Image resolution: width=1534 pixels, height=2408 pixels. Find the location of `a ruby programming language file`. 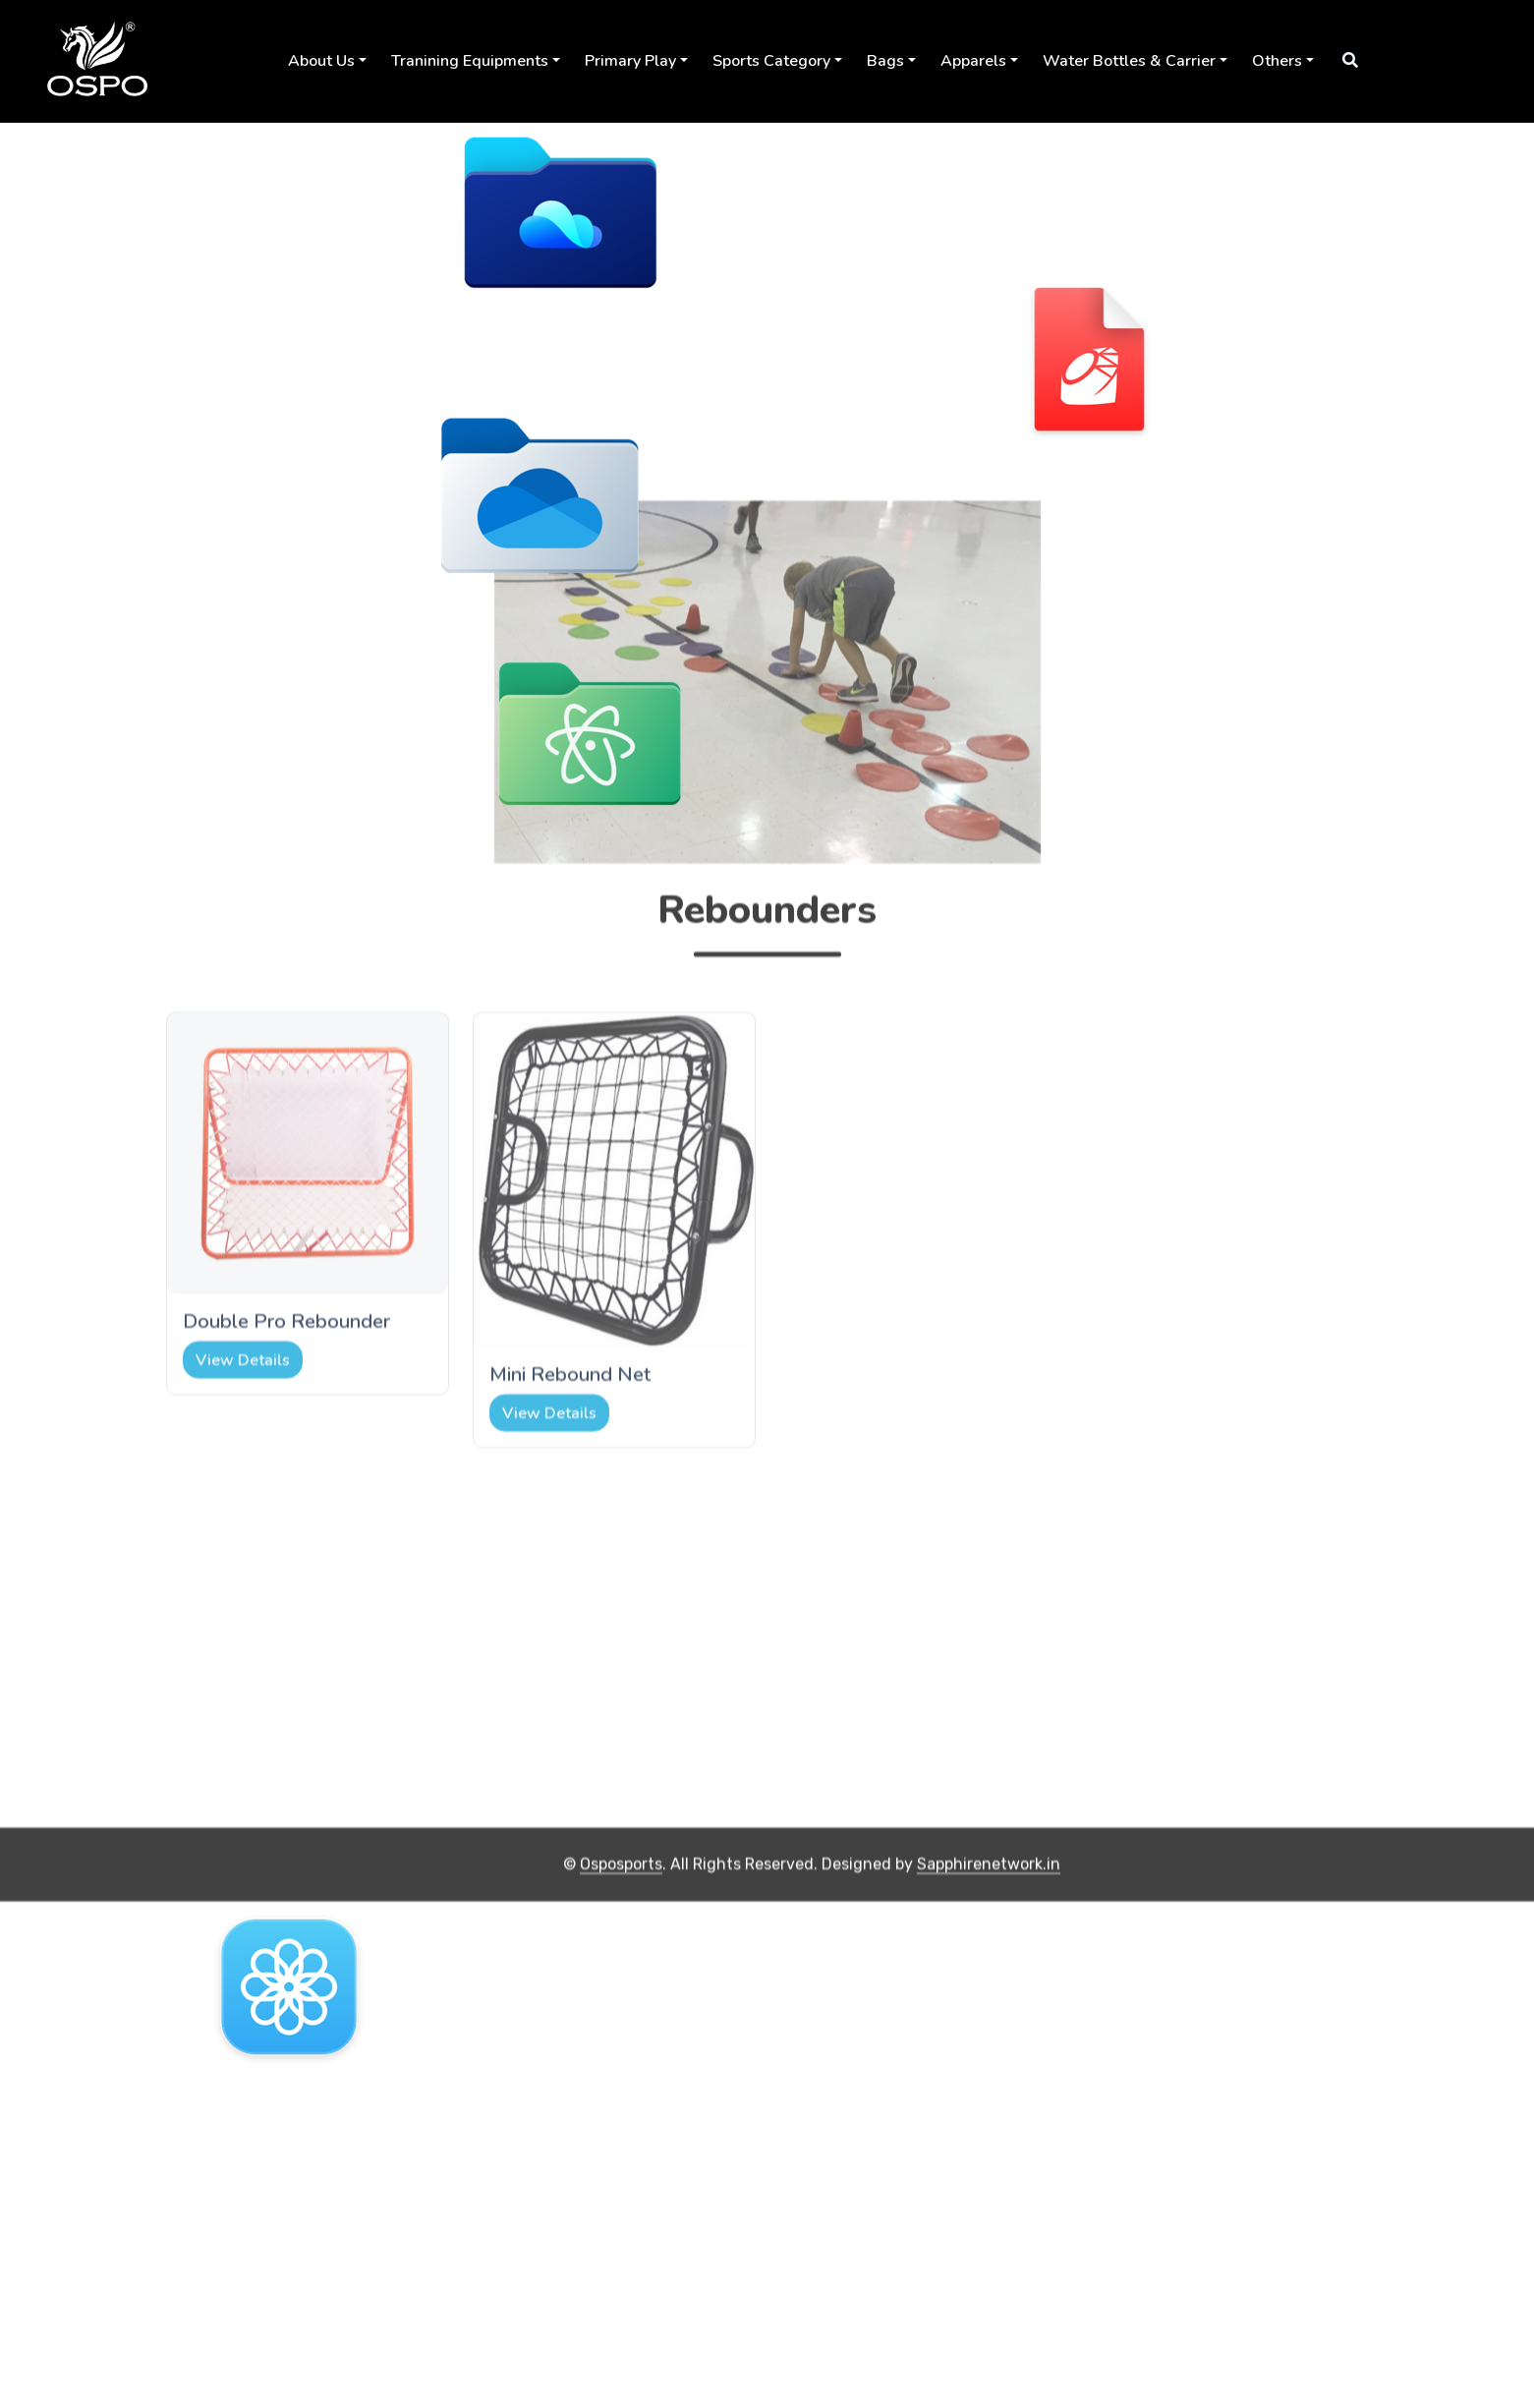

a ruby programming language file is located at coordinates (1089, 362).